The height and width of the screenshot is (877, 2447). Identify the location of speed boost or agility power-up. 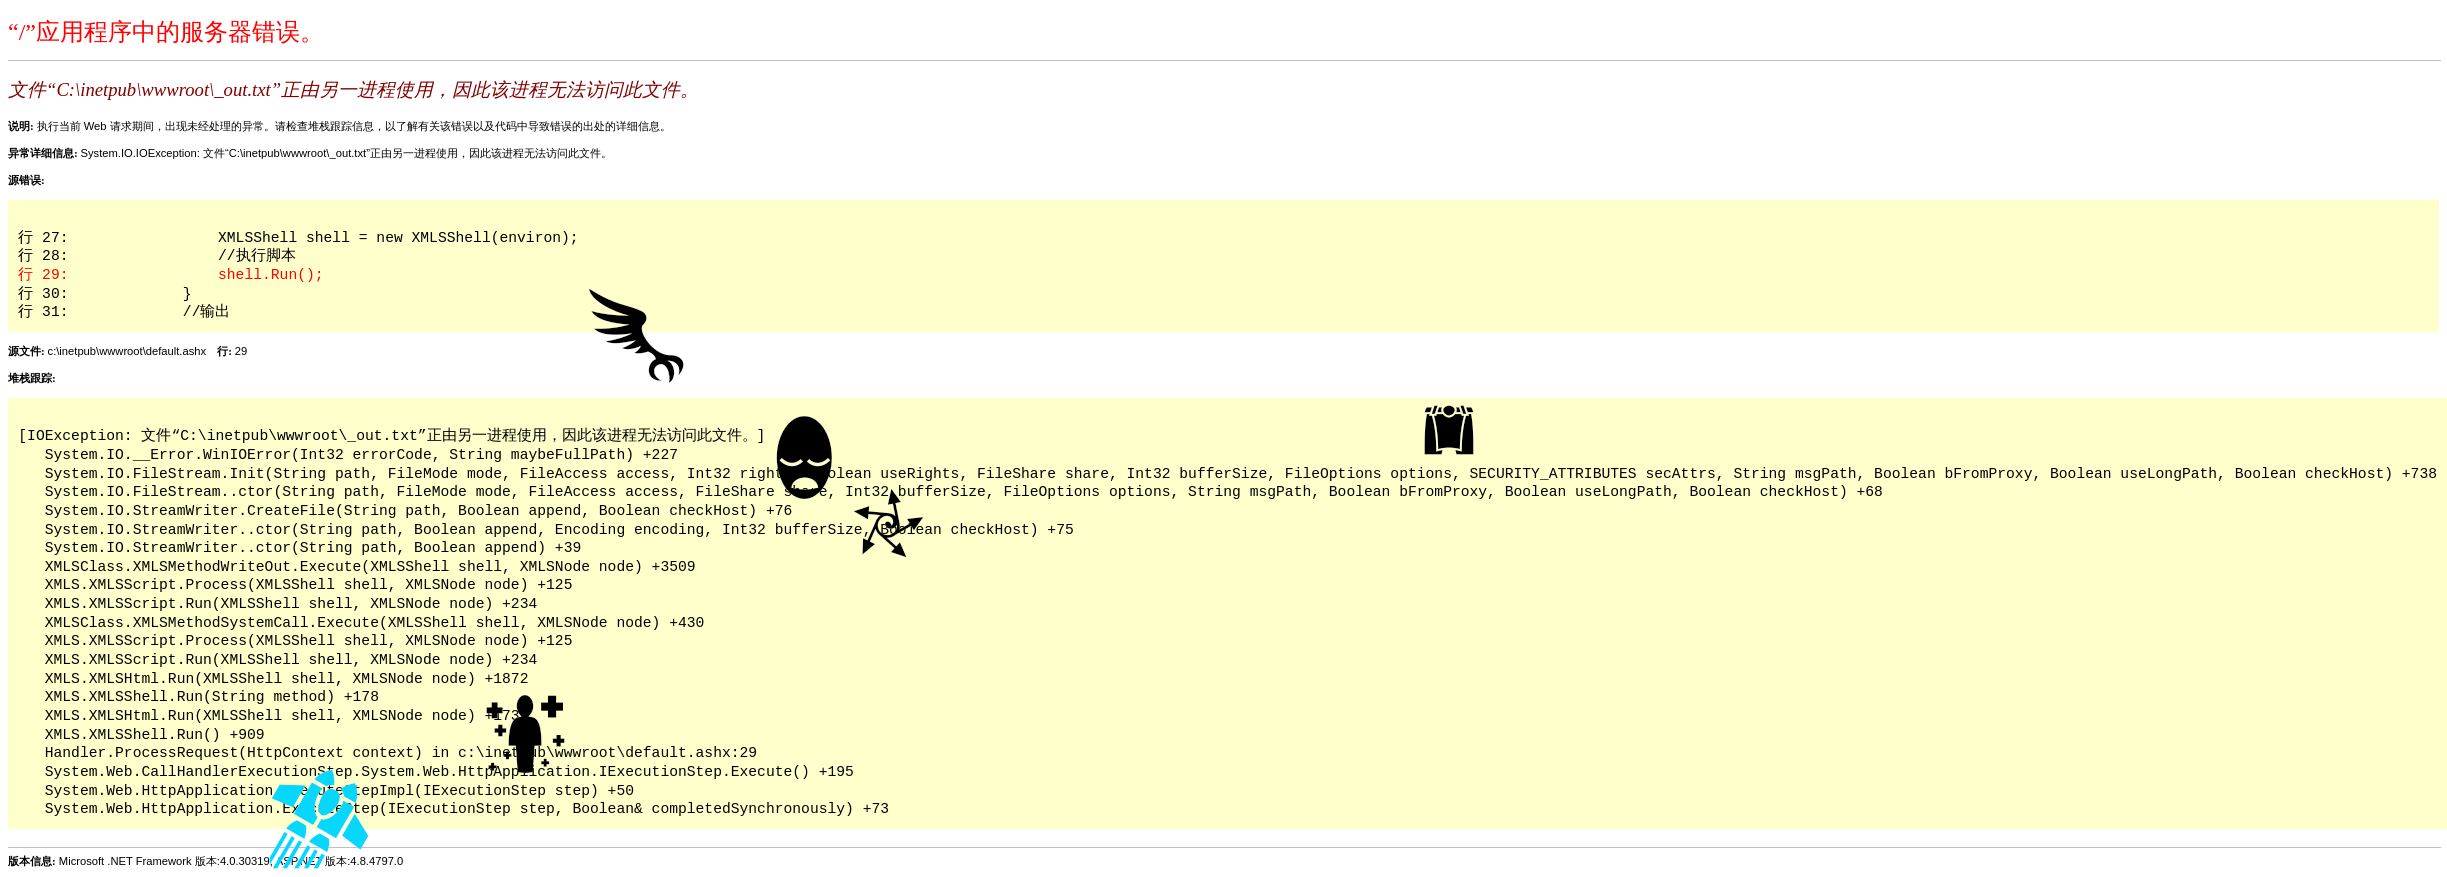
(636, 336).